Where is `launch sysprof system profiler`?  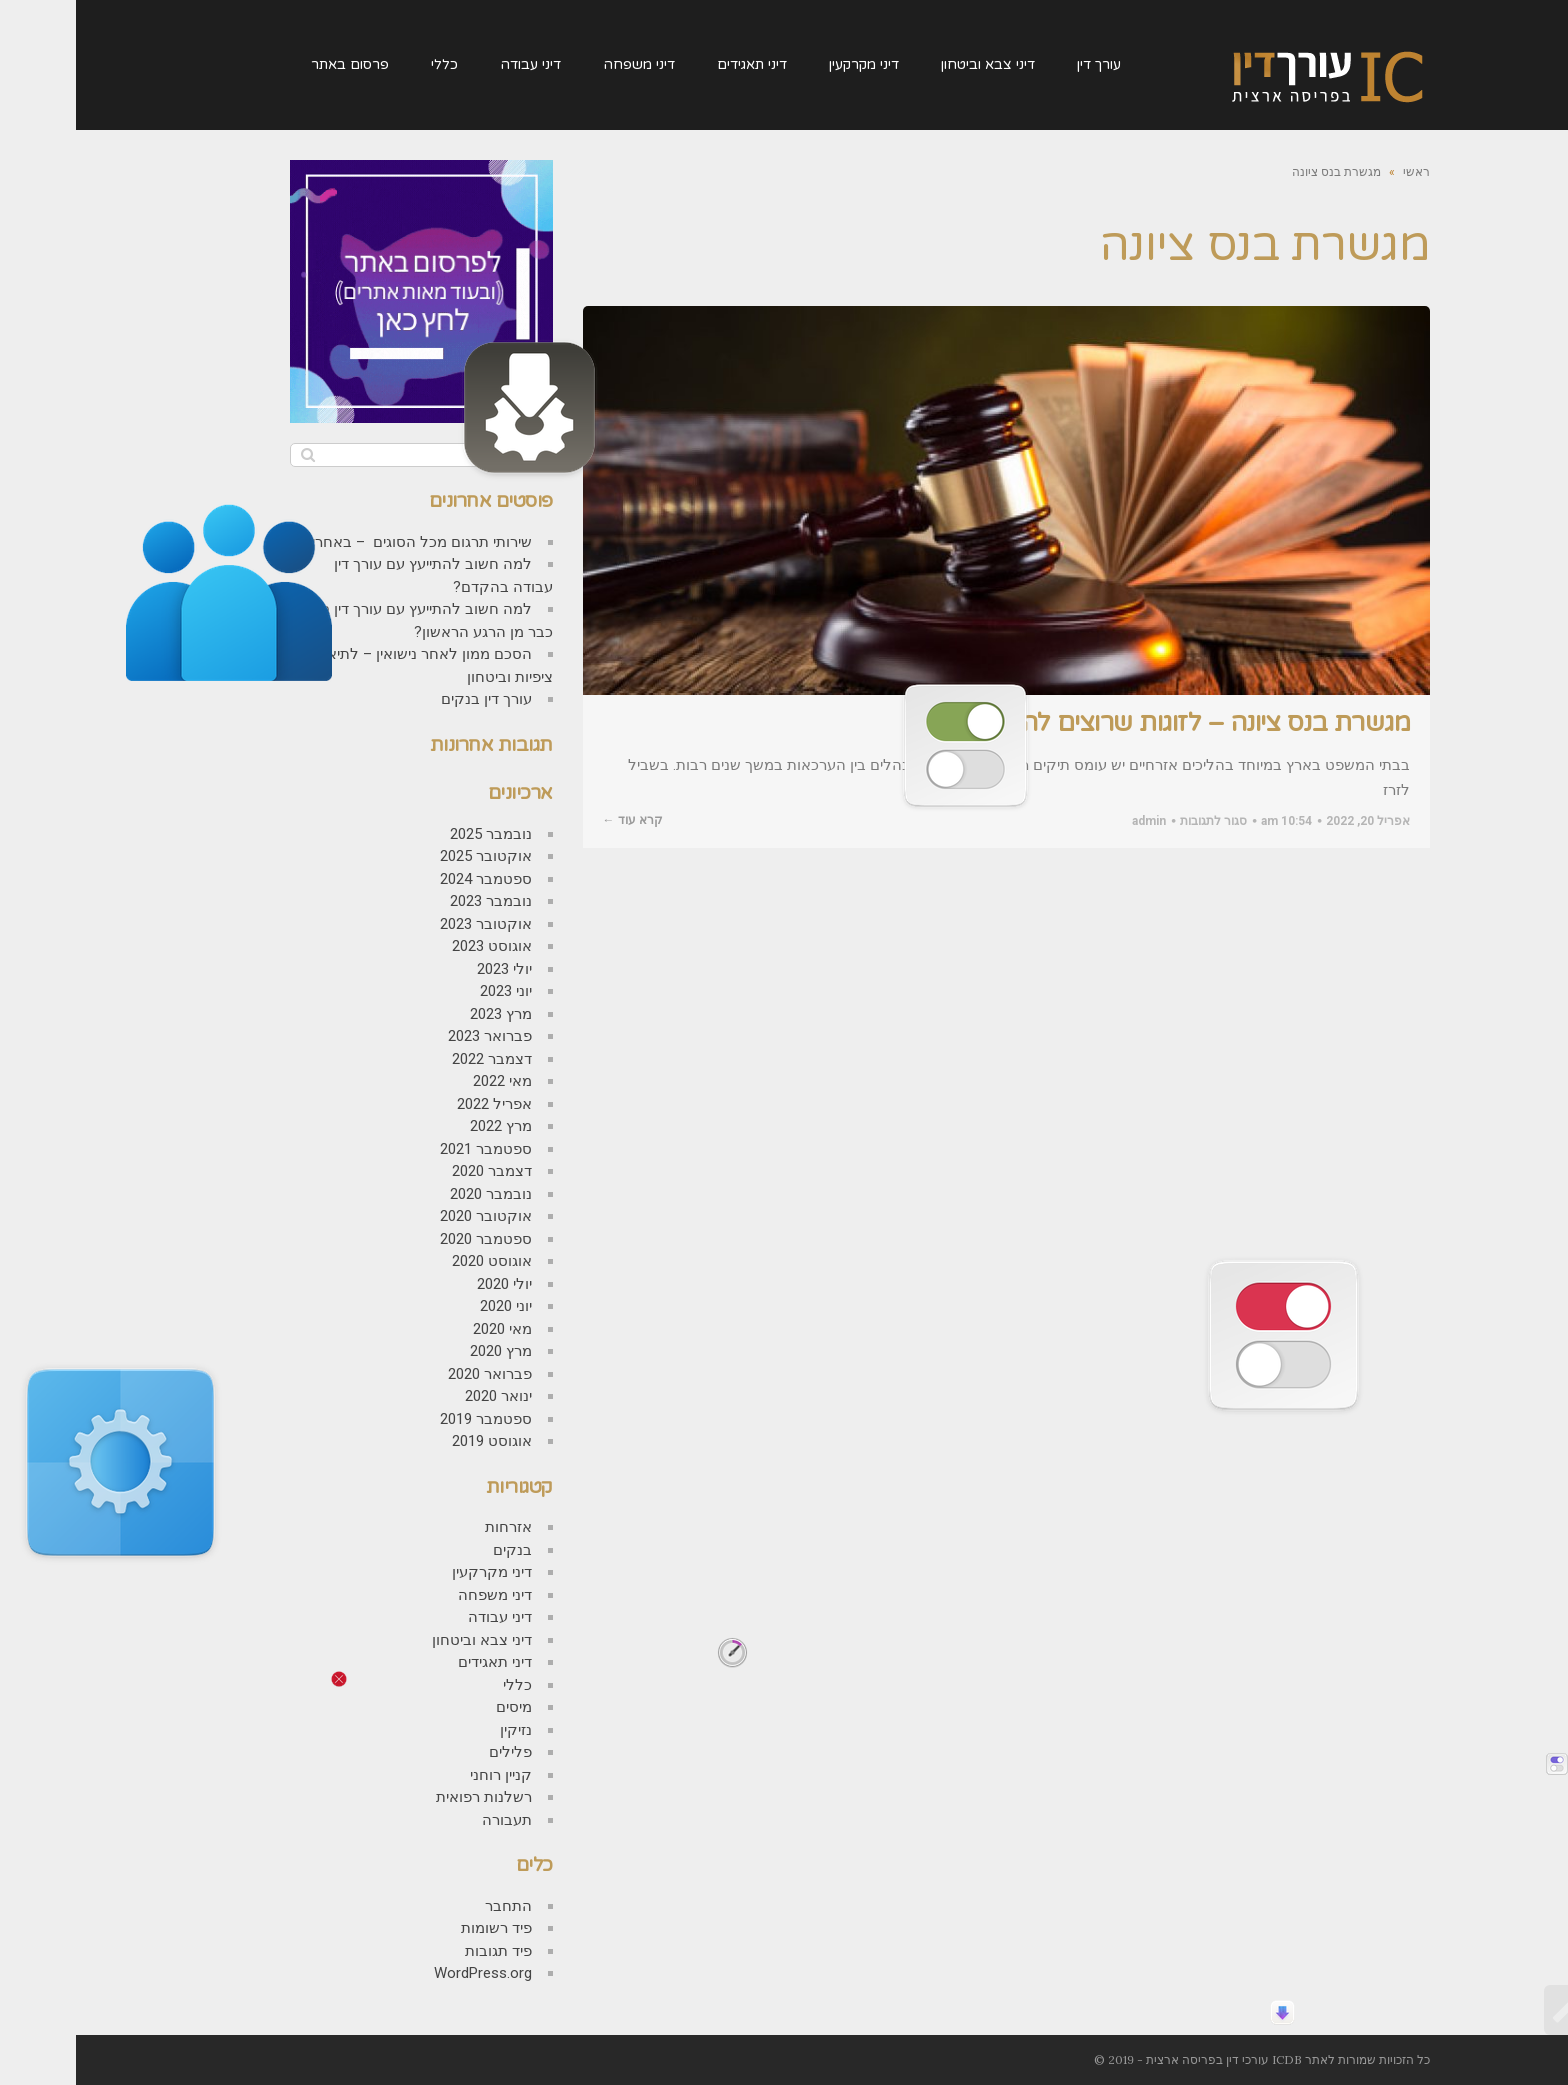
launch sysprof system profiler is located at coordinates (732, 1652).